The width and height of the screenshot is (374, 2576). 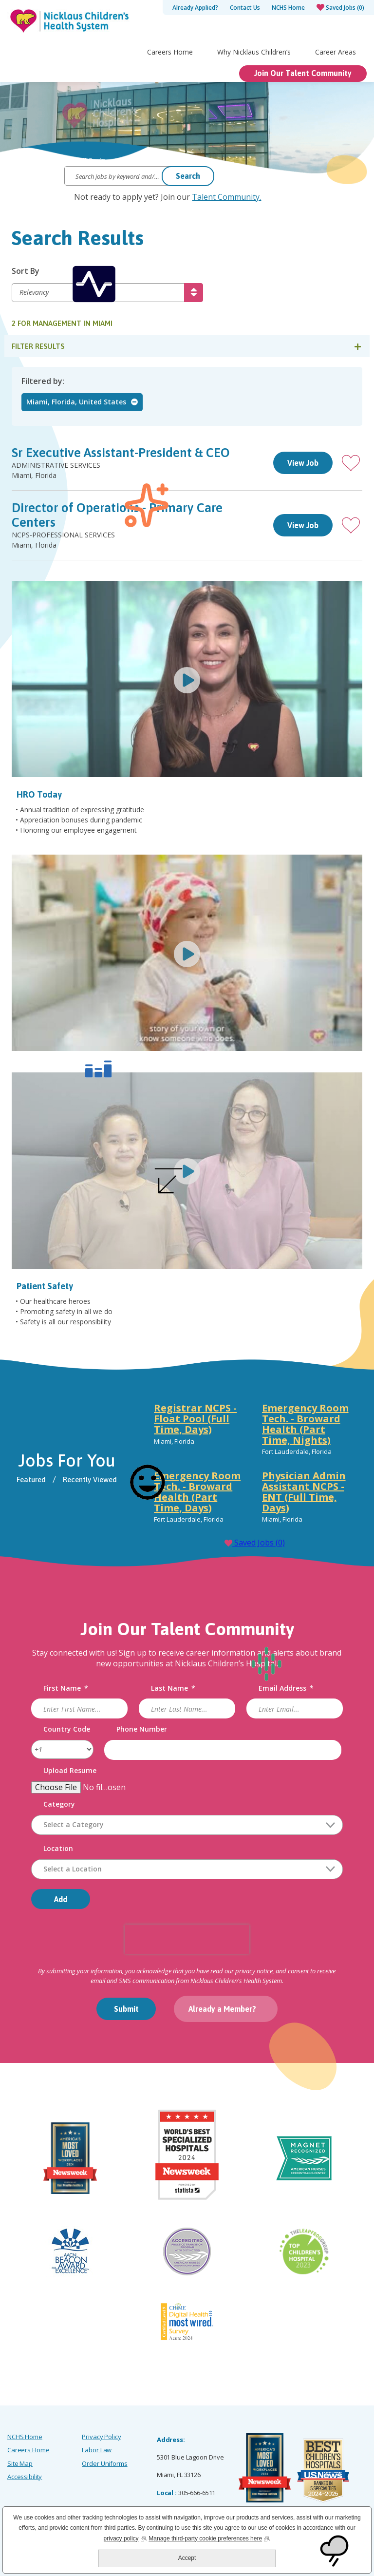 I want to click on view health or heart rate data, so click(x=94, y=284).